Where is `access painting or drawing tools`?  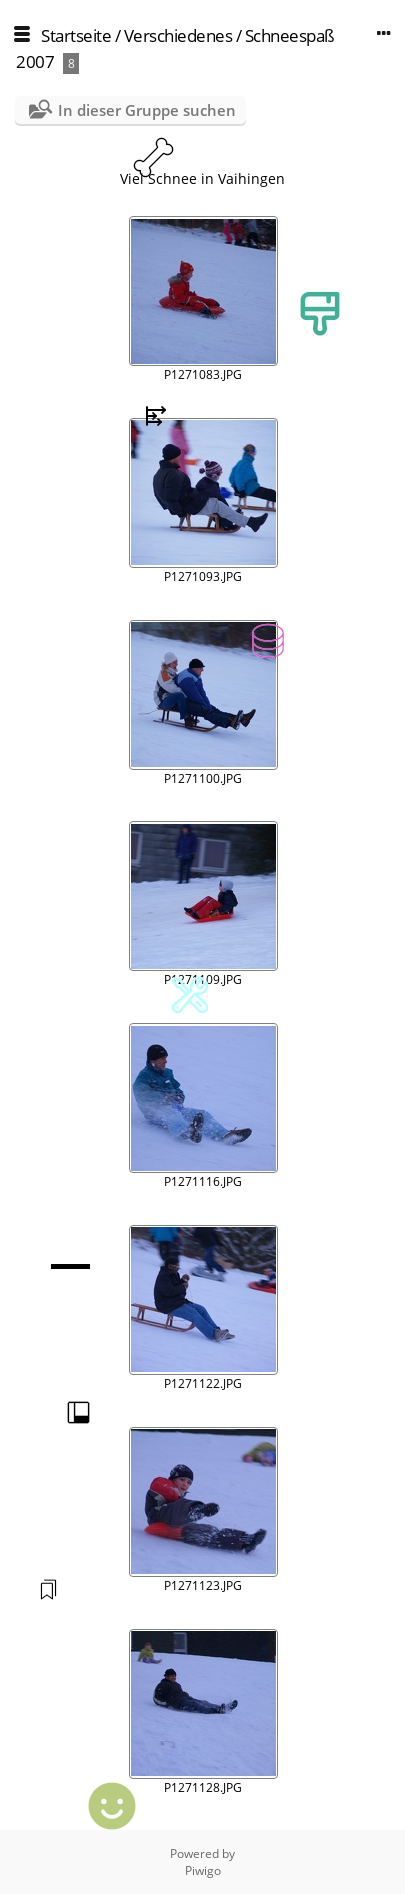 access painting or drawing tools is located at coordinates (320, 313).